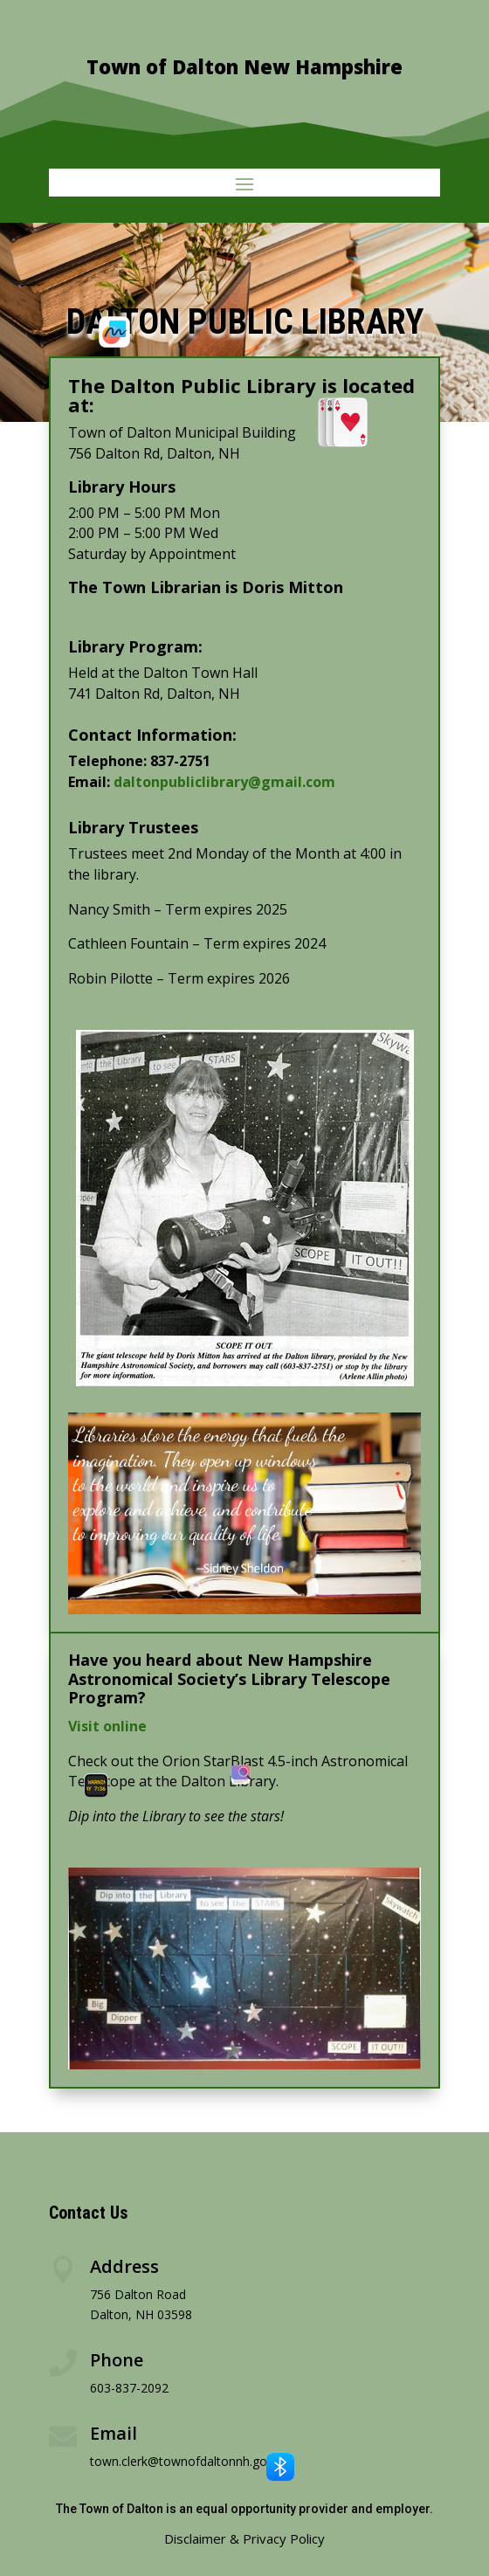 The width and height of the screenshot is (489, 2576). I want to click on open share preview app, so click(240, 1774).